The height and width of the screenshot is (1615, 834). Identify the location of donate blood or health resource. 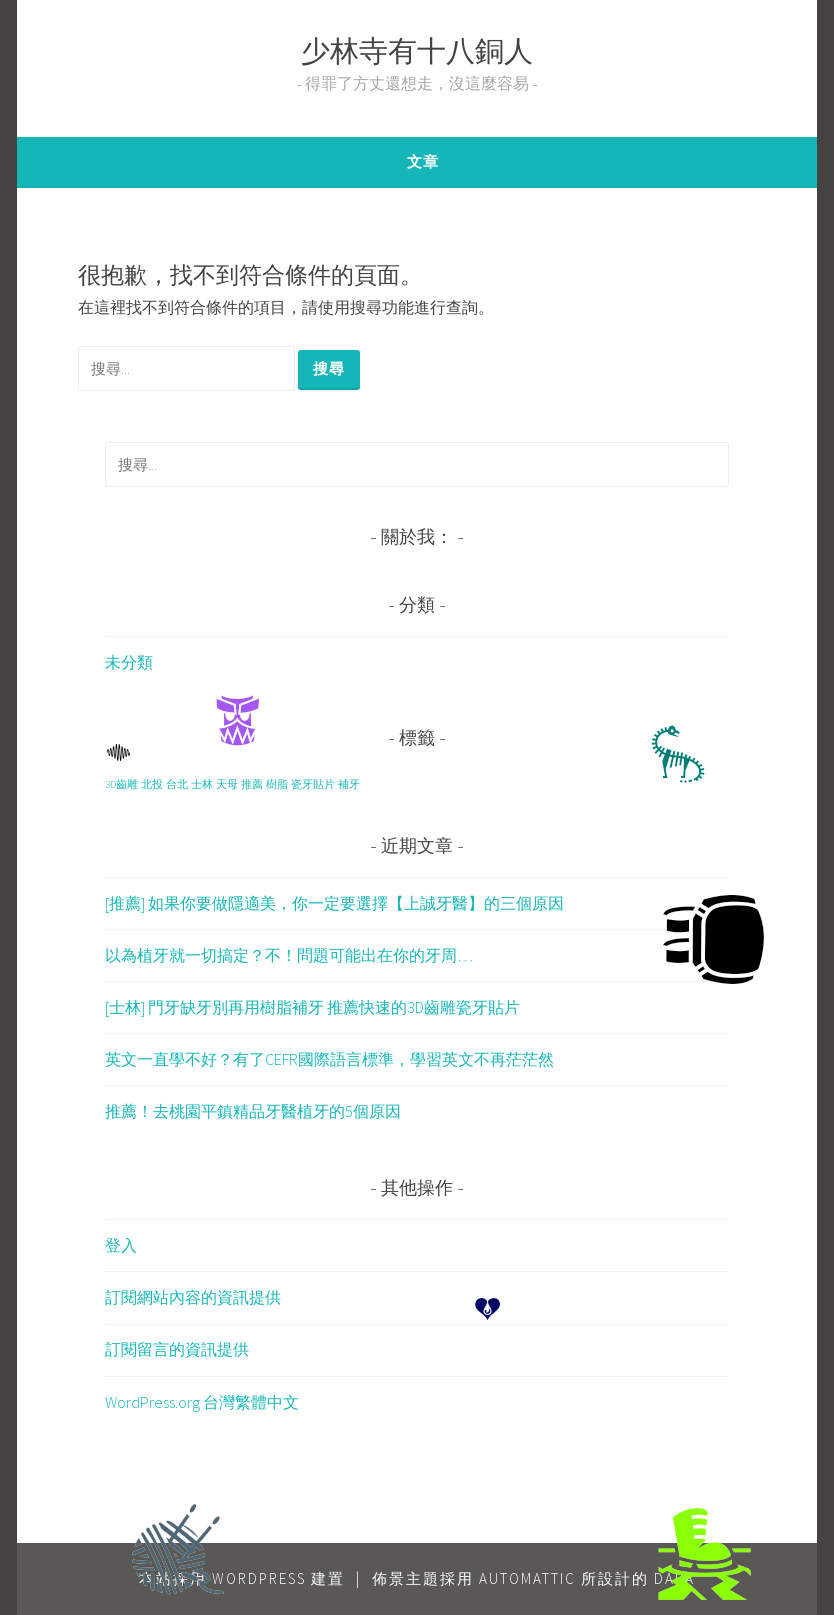
(487, 1308).